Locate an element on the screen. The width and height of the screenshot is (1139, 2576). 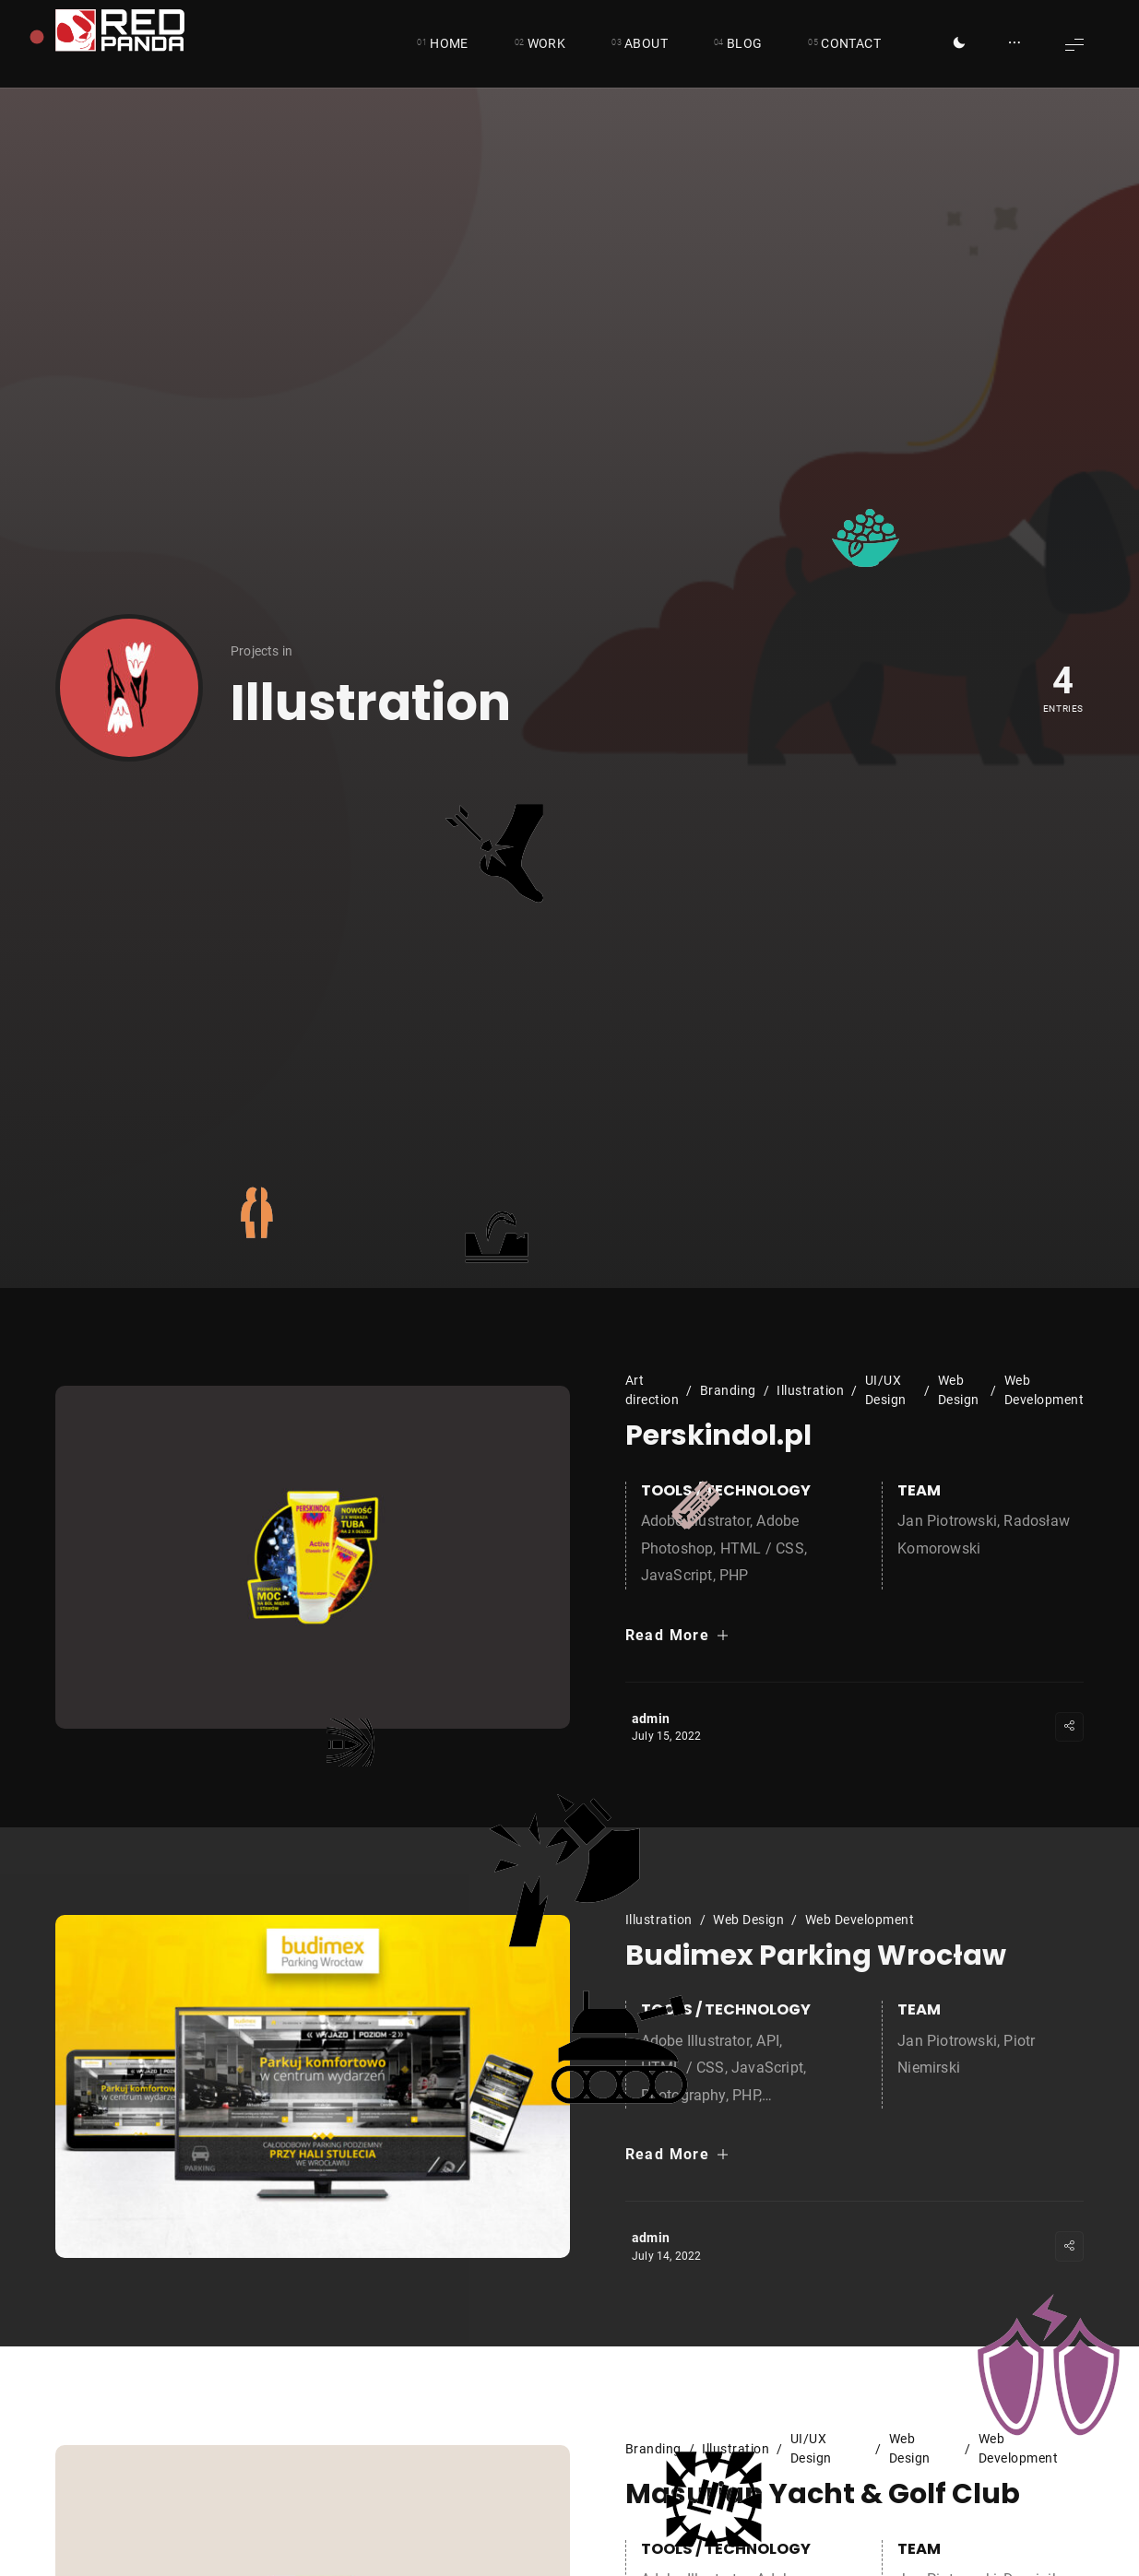
launch trench assault game mode is located at coordinates (496, 1232).